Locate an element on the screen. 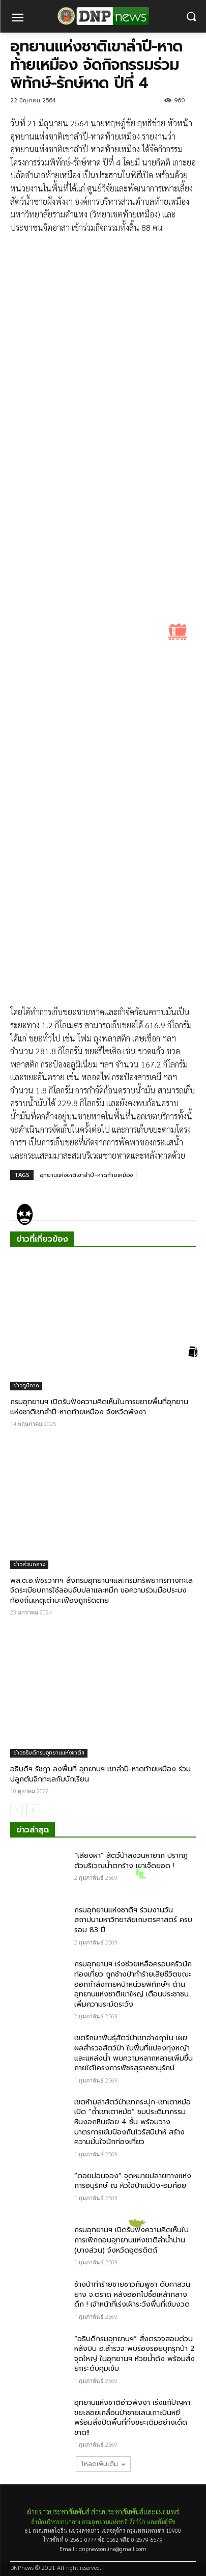 The height and width of the screenshot is (2576, 206). indicates an excited or amazed reaction is located at coordinates (24, 1214).